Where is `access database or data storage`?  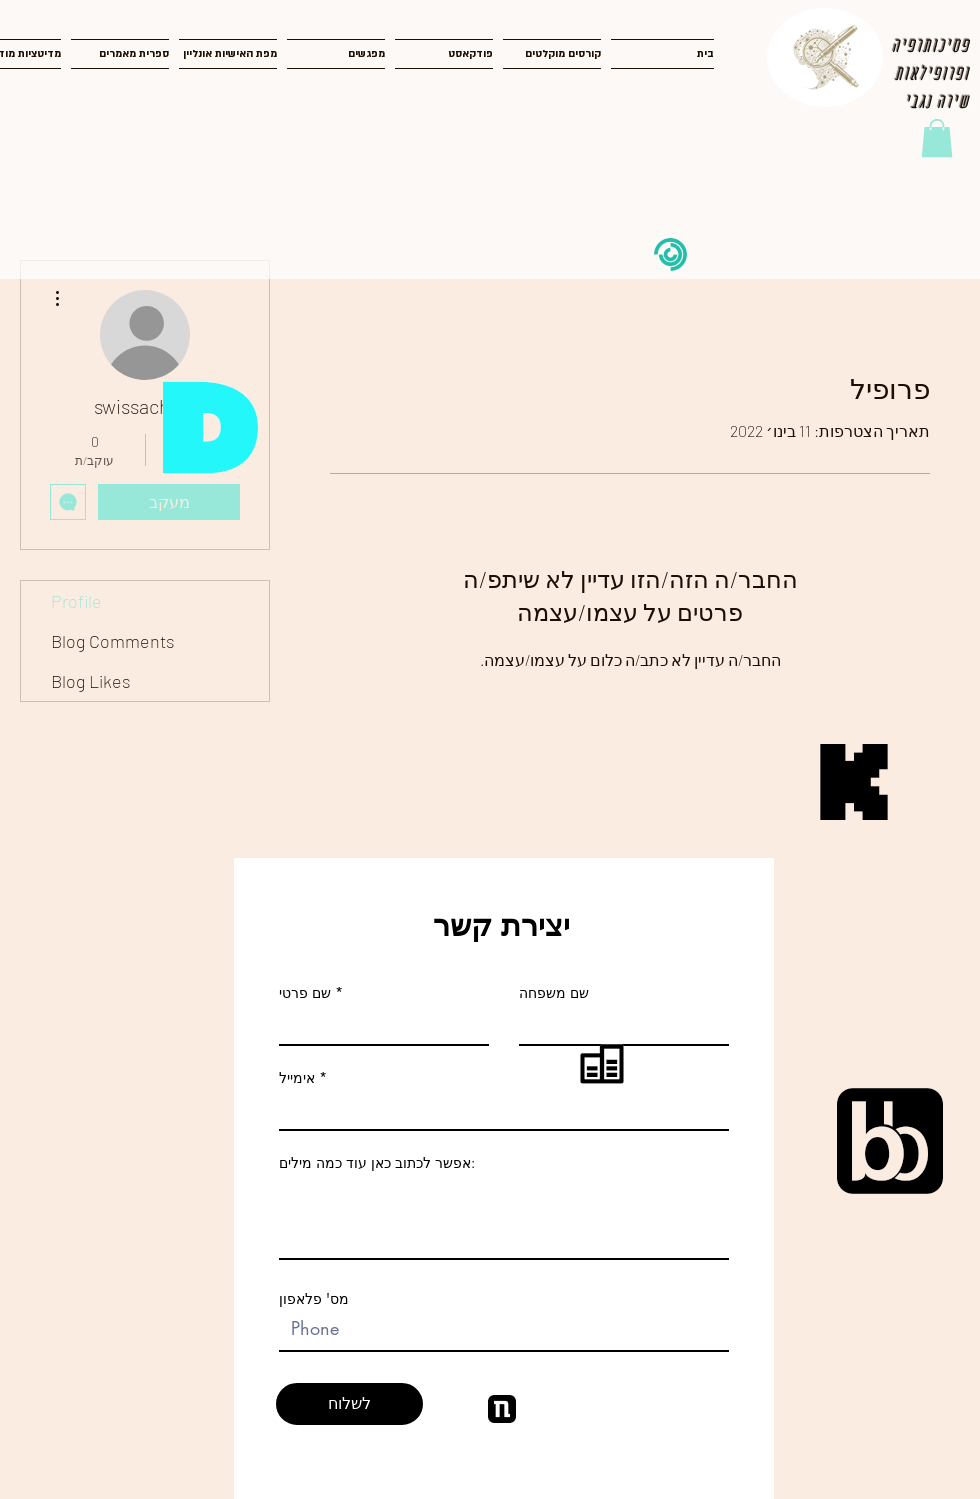
access database or data storage is located at coordinates (602, 1064).